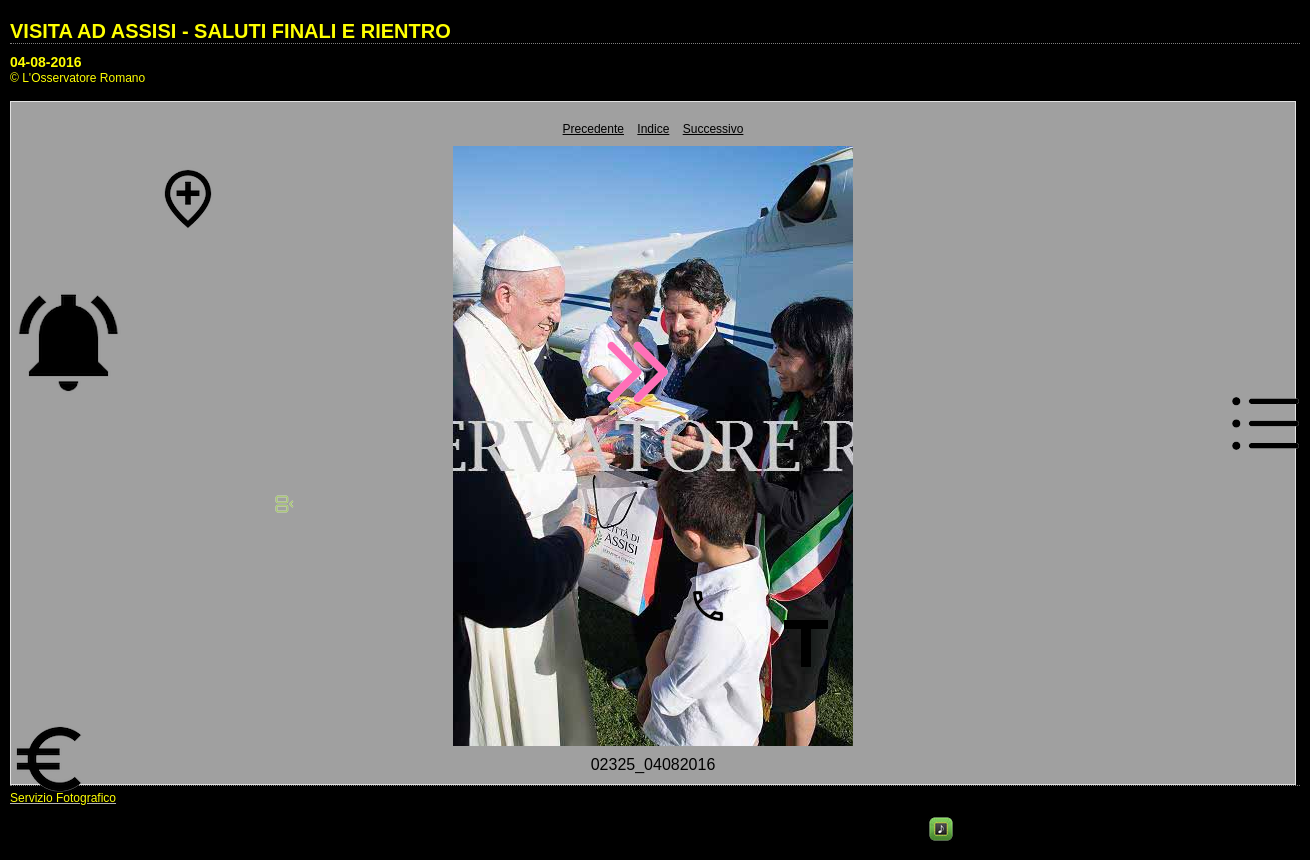 This screenshot has width=1310, height=860. I want to click on add a title or heading to your document, so click(806, 645).